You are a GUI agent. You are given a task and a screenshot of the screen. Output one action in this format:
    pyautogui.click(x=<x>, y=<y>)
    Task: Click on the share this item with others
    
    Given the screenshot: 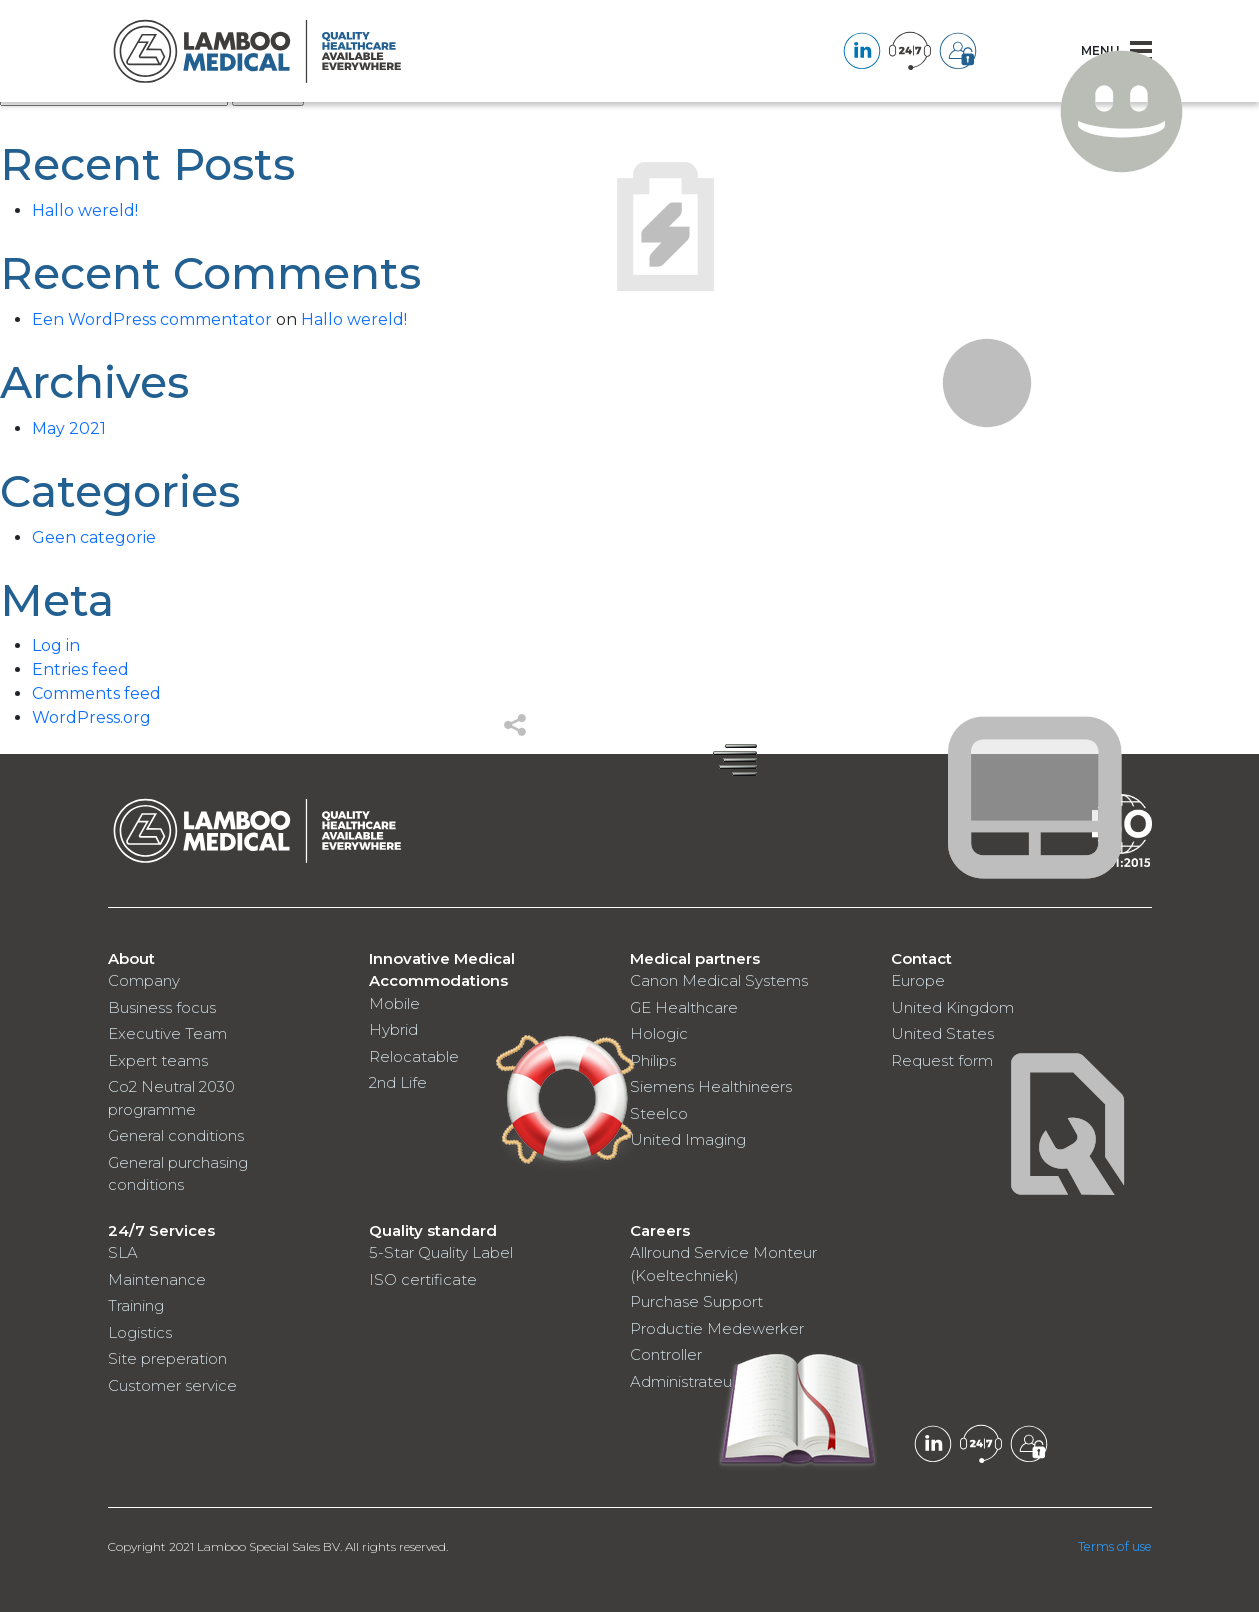 What is the action you would take?
    pyautogui.click(x=515, y=725)
    